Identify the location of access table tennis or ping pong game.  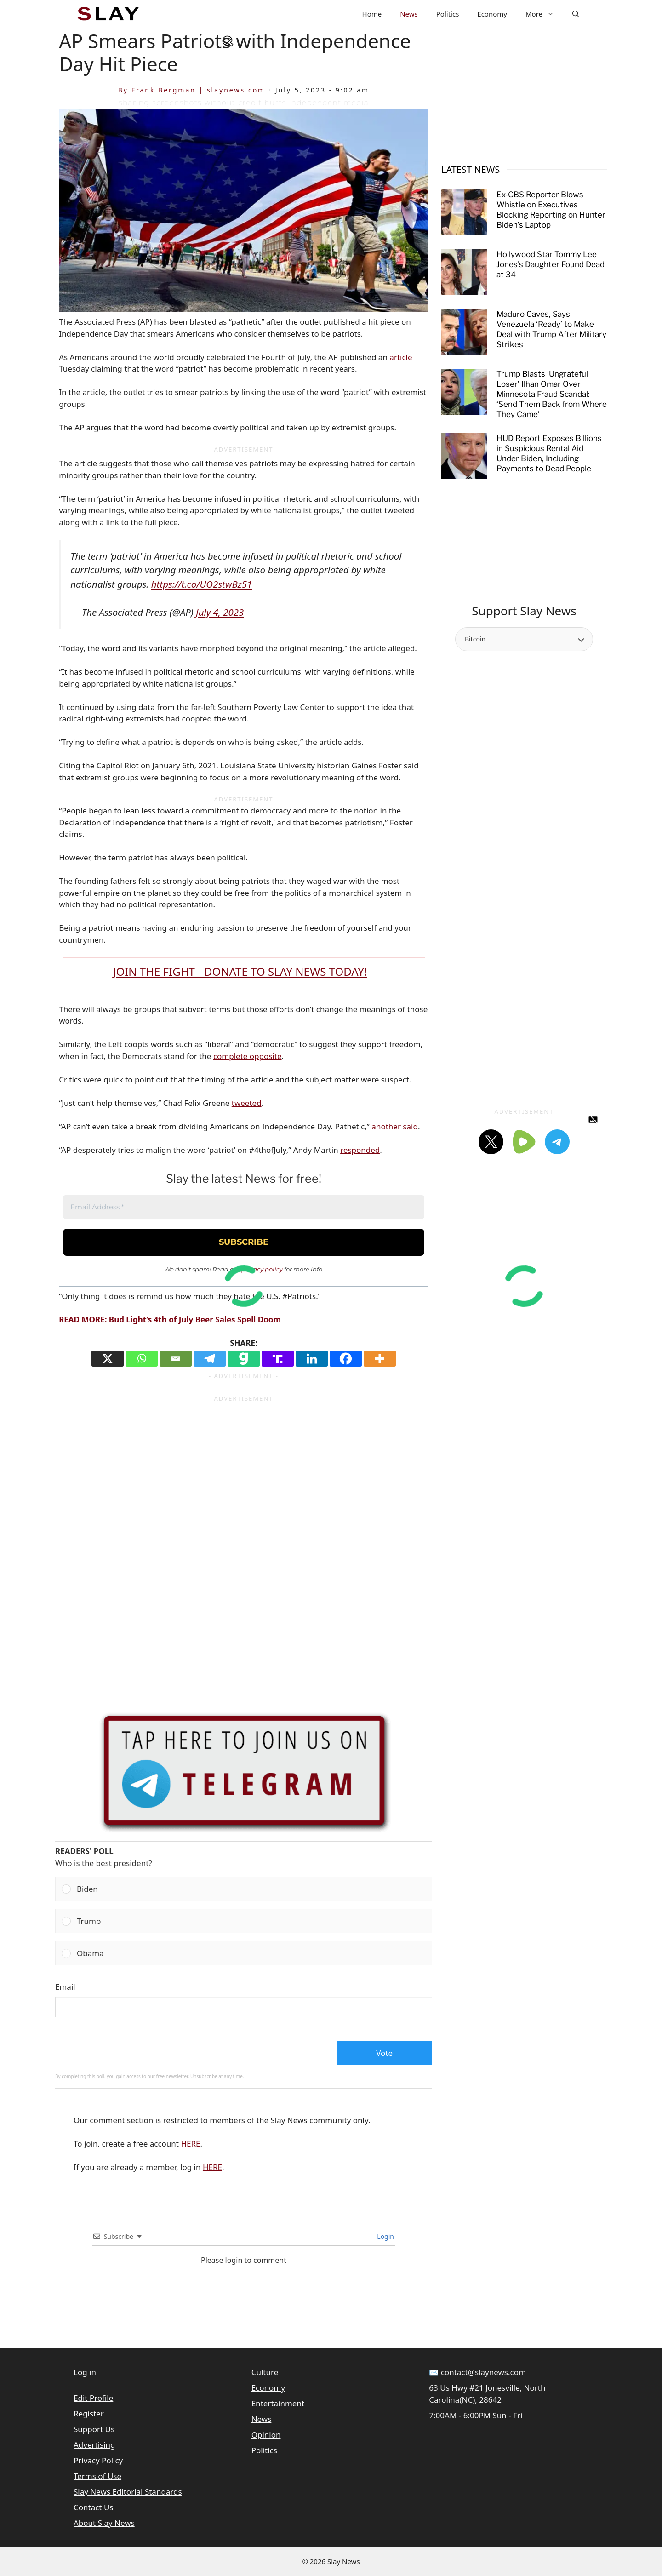
(228, 41).